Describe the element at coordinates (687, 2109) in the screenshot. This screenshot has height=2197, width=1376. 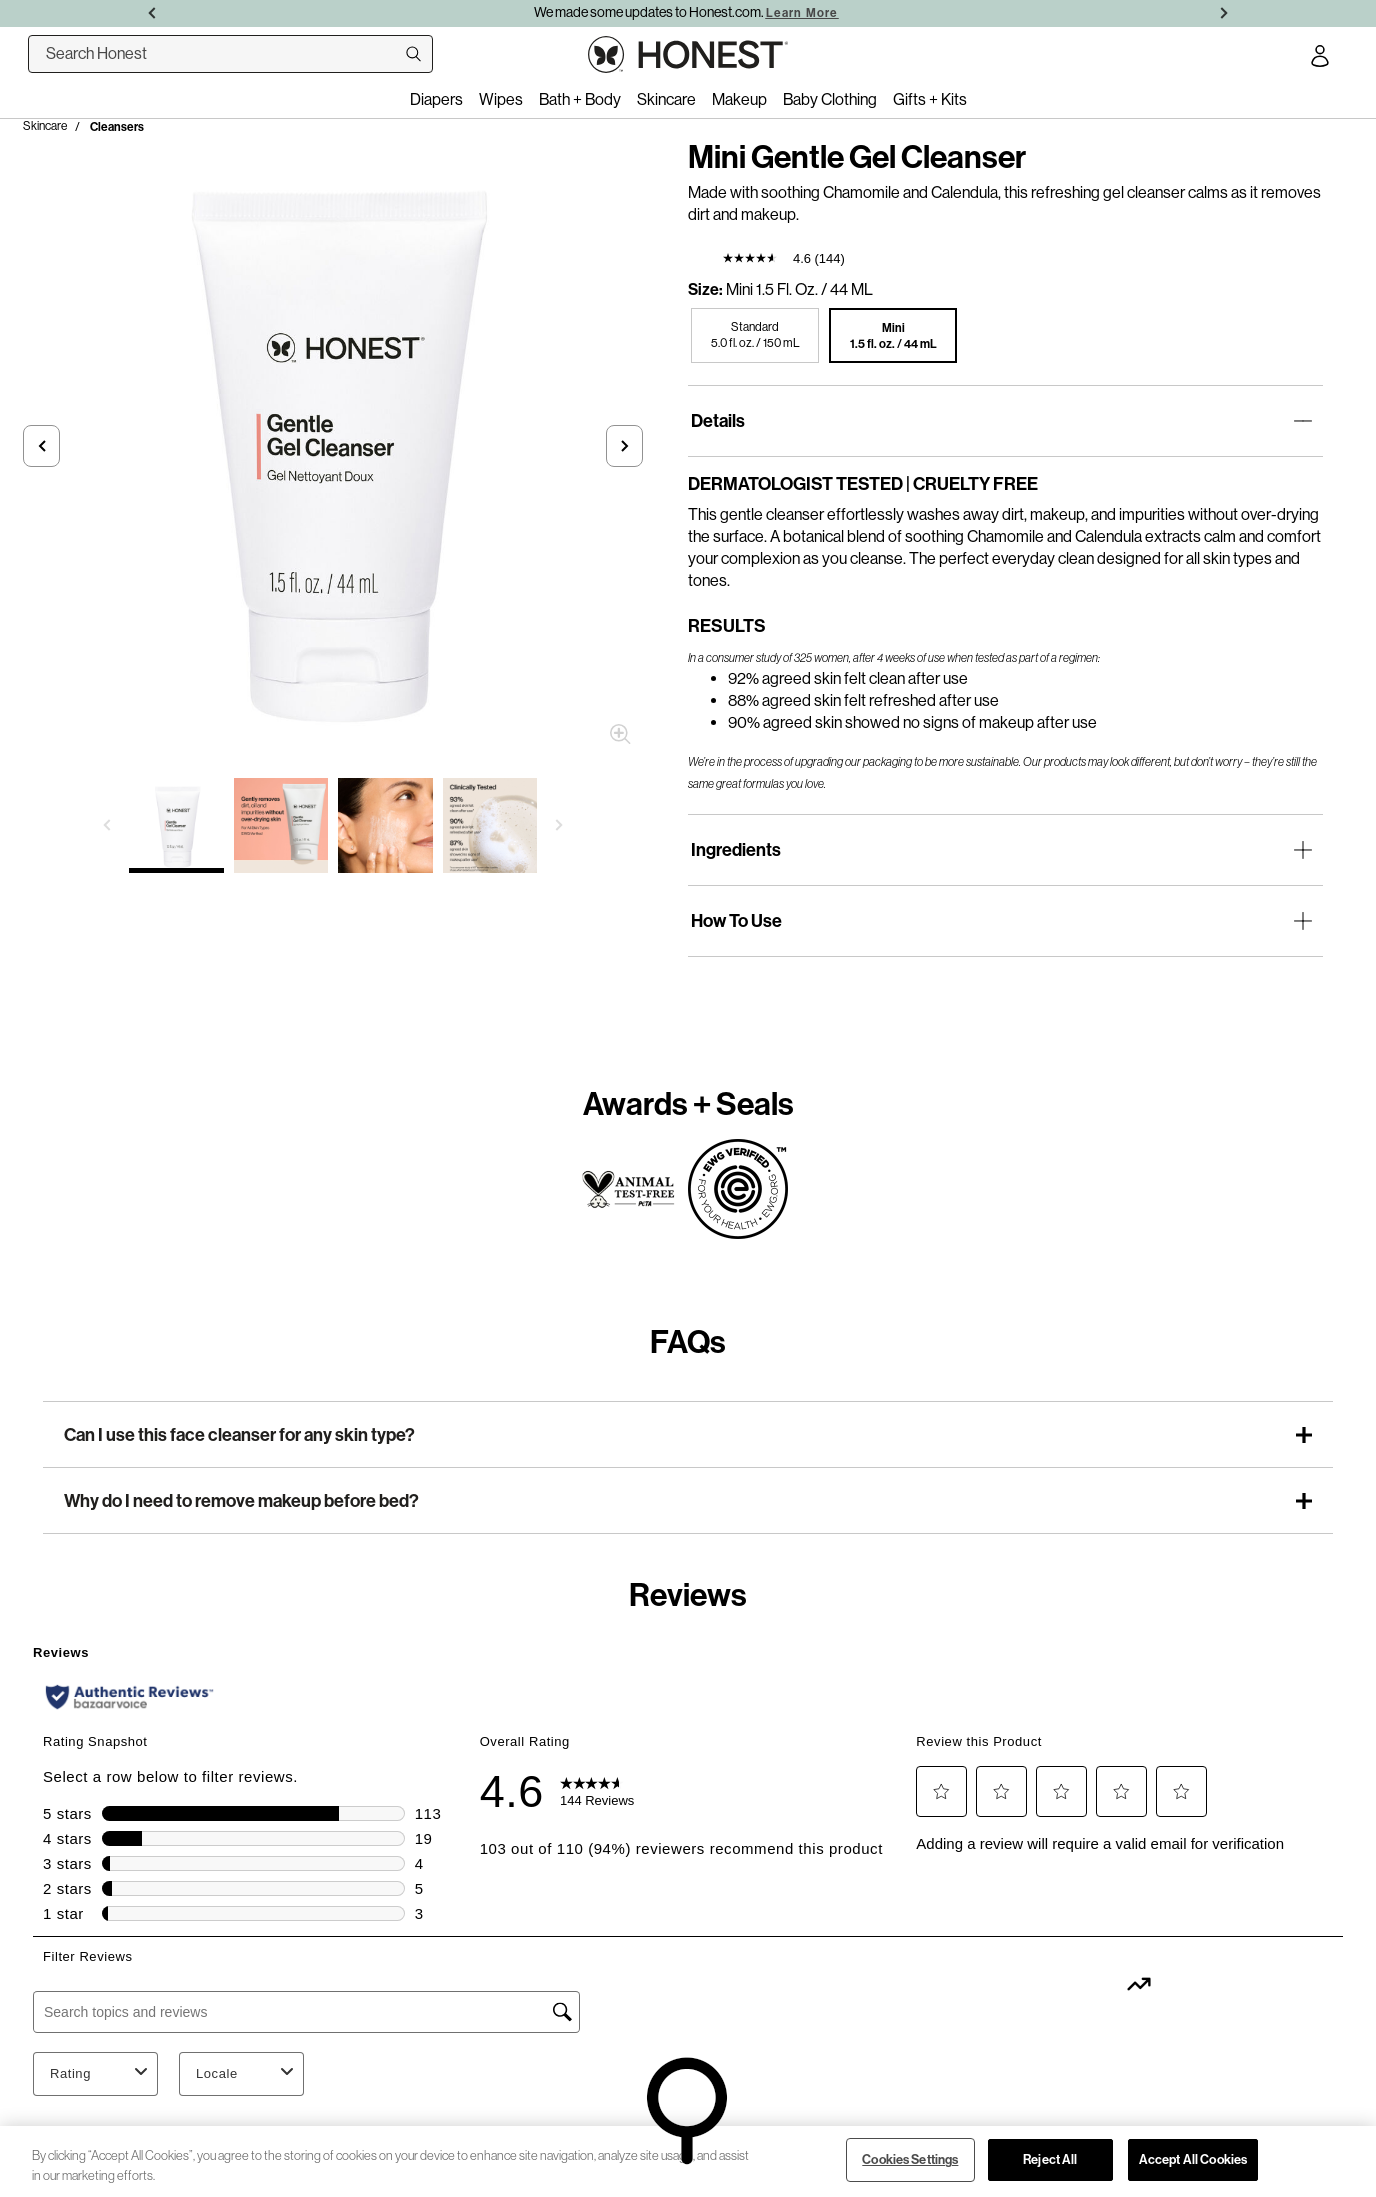
I see `select neuter or non-binary gender option` at that location.